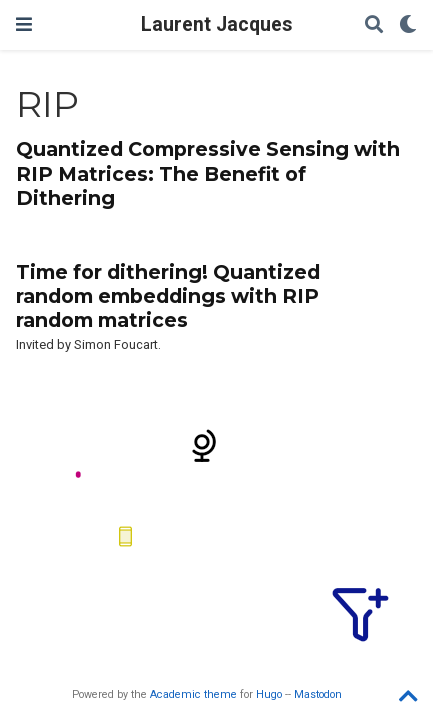 The width and height of the screenshot is (433, 720). Describe the element at coordinates (125, 536) in the screenshot. I see `switch to mobile view` at that location.